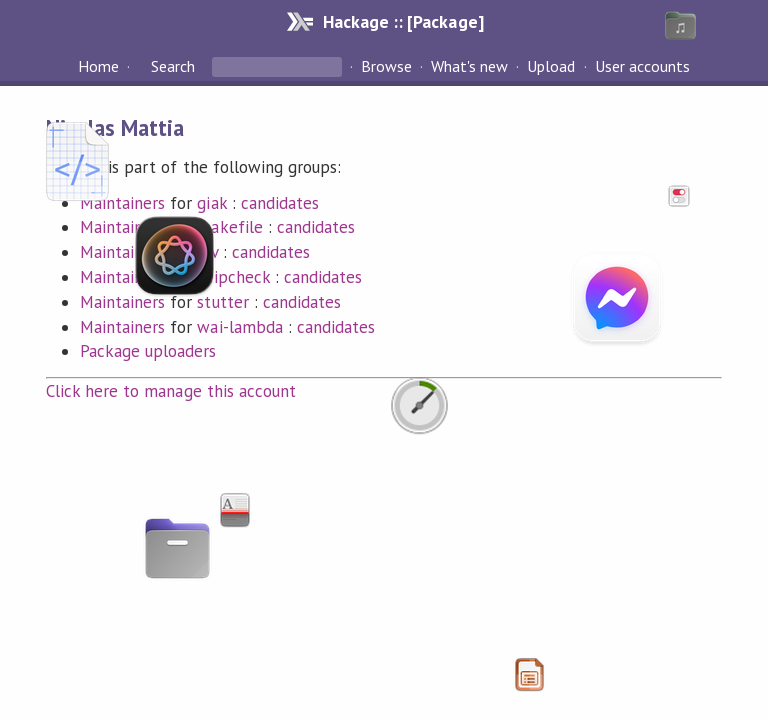 This screenshot has width=768, height=720. What do you see at coordinates (177, 548) in the screenshot?
I see `open the file manager application` at bounding box center [177, 548].